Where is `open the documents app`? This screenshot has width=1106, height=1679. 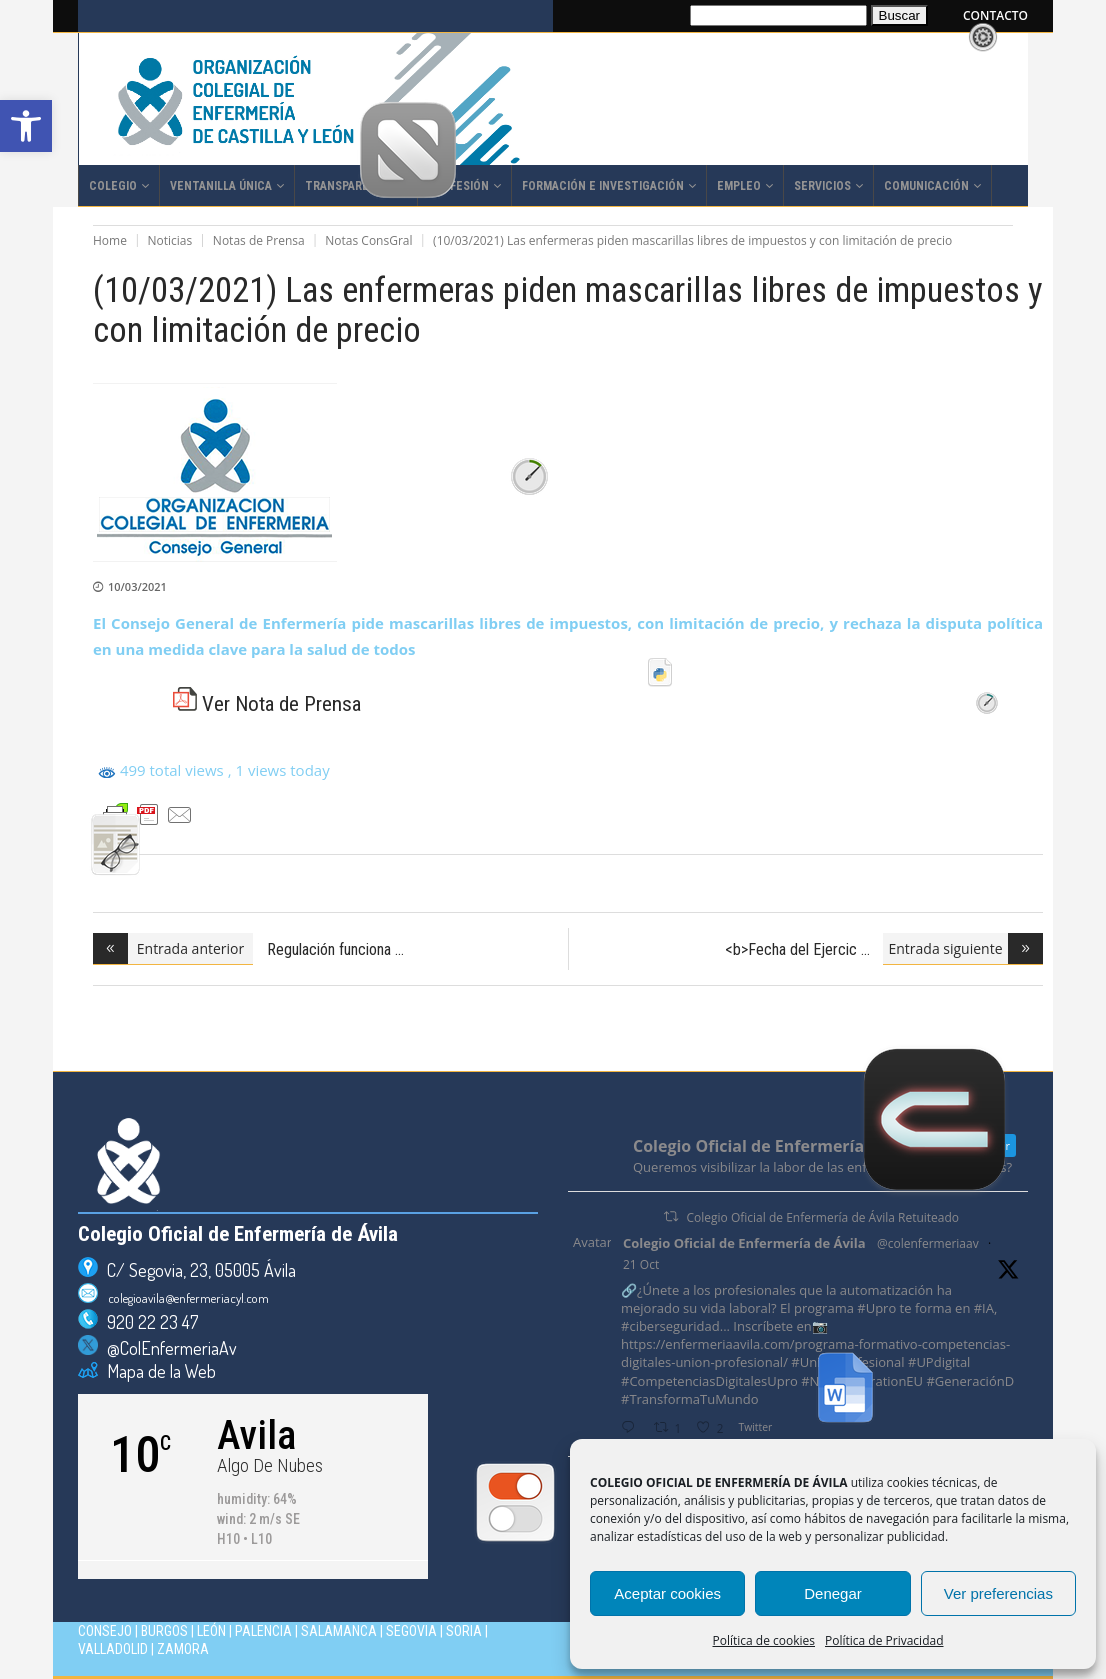
open the documents app is located at coordinates (115, 844).